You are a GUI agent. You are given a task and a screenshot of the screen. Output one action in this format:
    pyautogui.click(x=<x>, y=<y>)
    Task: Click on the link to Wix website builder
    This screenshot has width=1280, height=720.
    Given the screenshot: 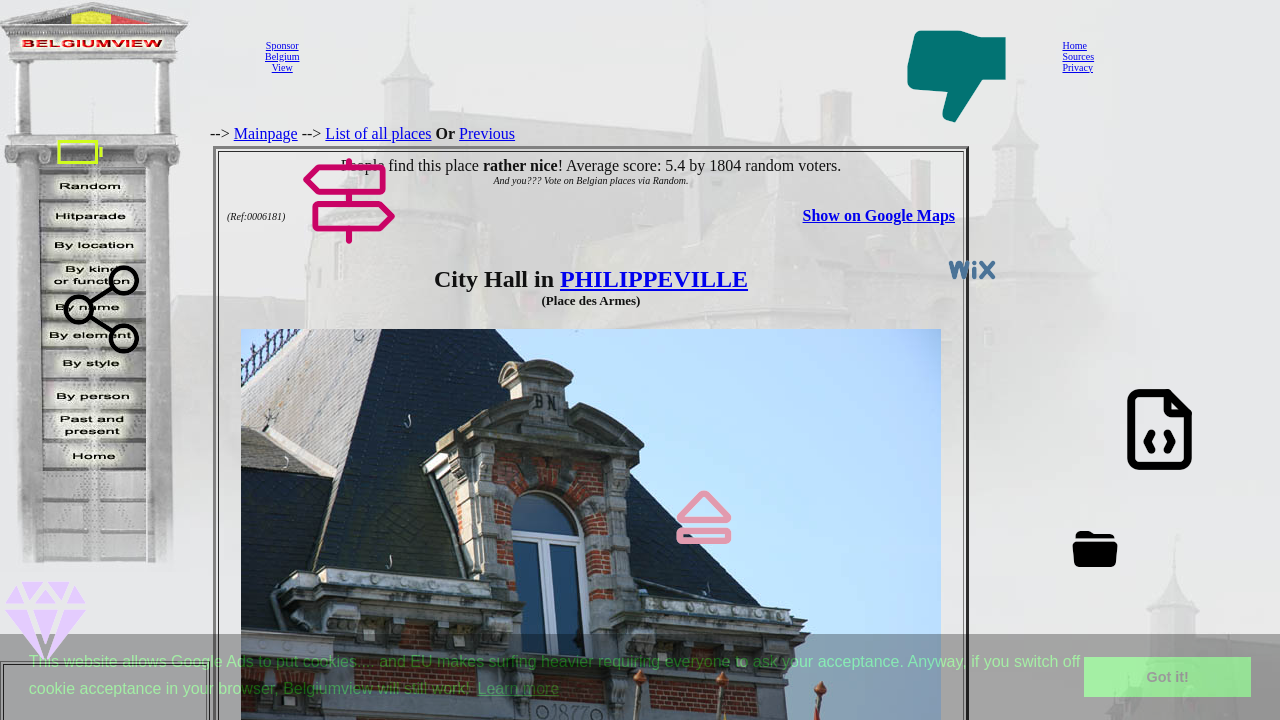 What is the action you would take?
    pyautogui.click(x=972, y=270)
    